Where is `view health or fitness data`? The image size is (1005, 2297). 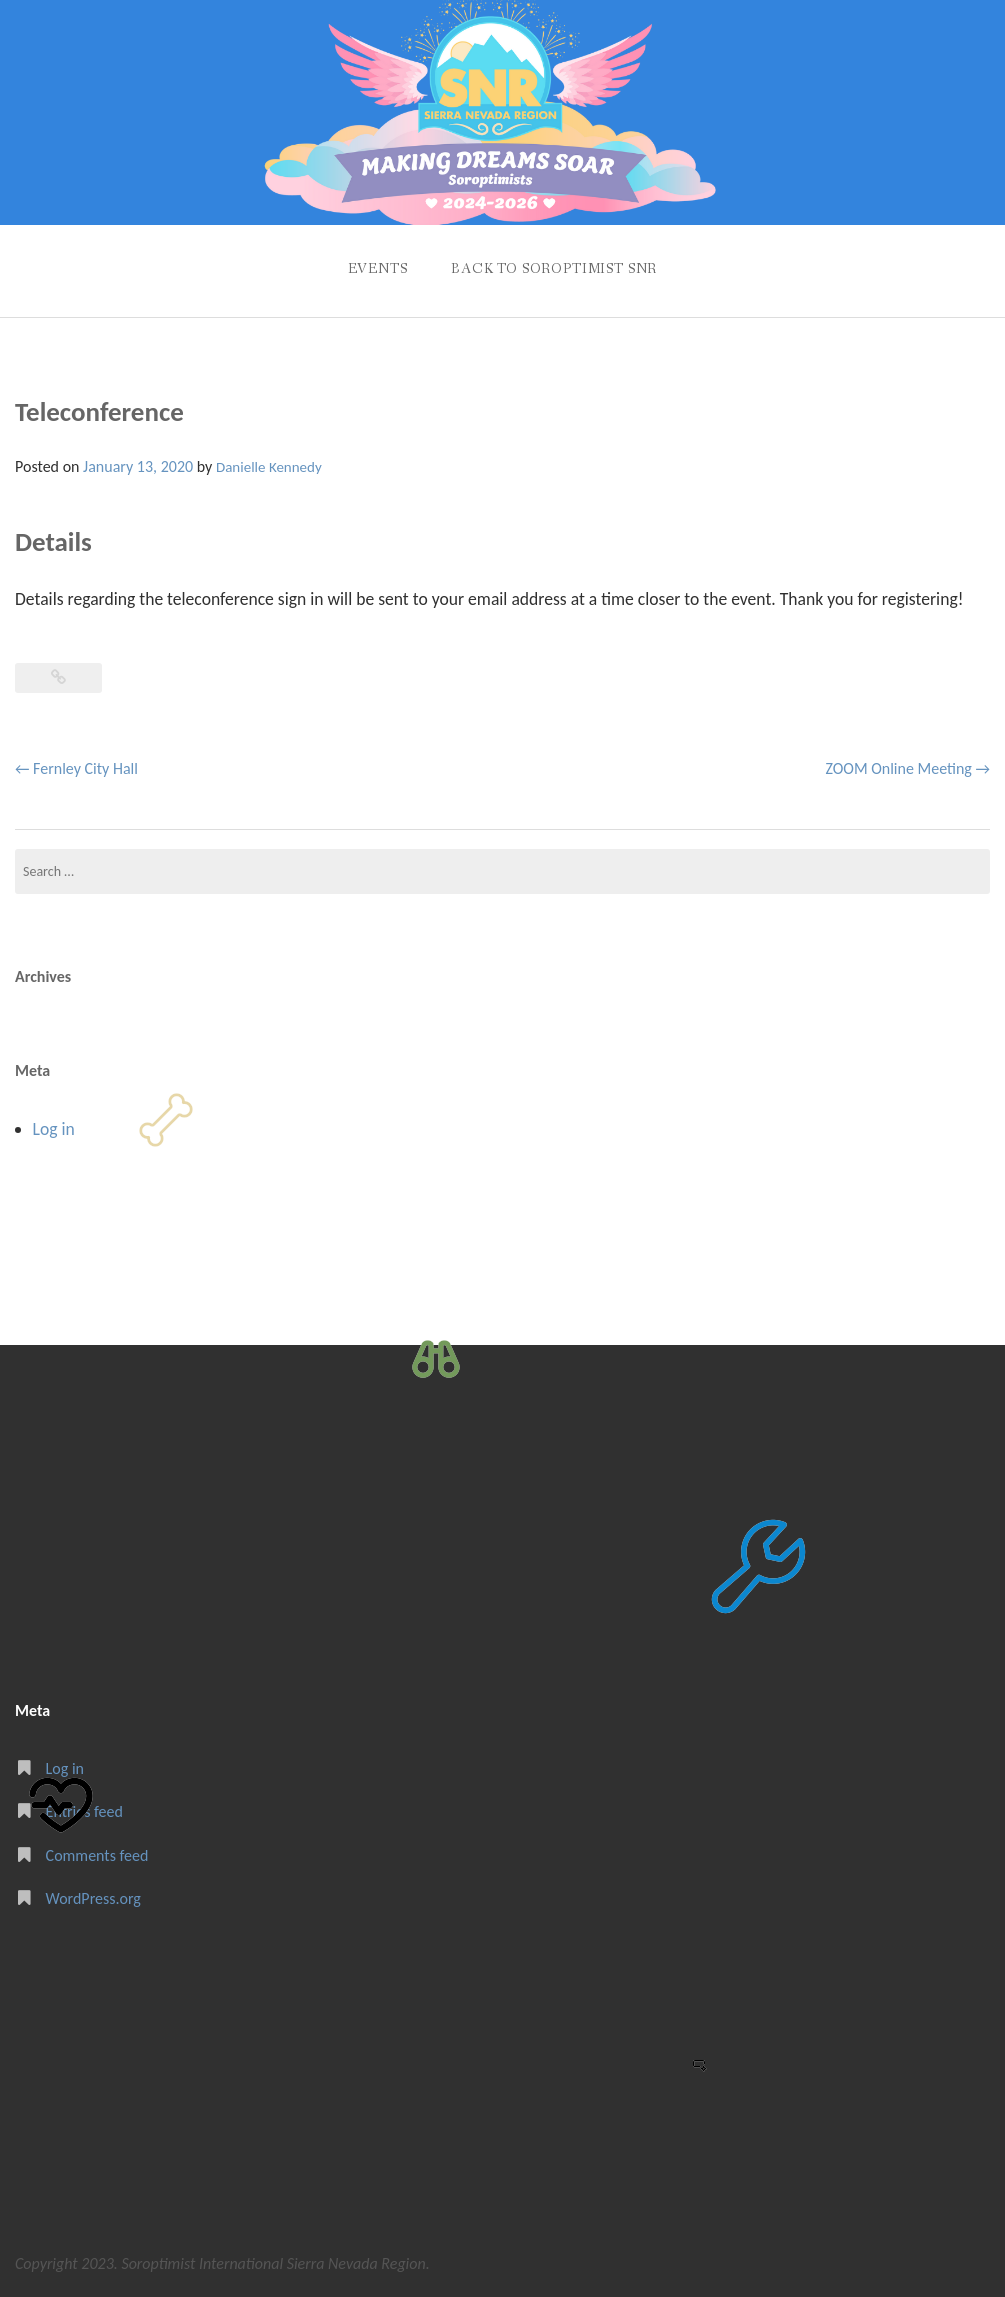
view health or fitness data is located at coordinates (61, 1803).